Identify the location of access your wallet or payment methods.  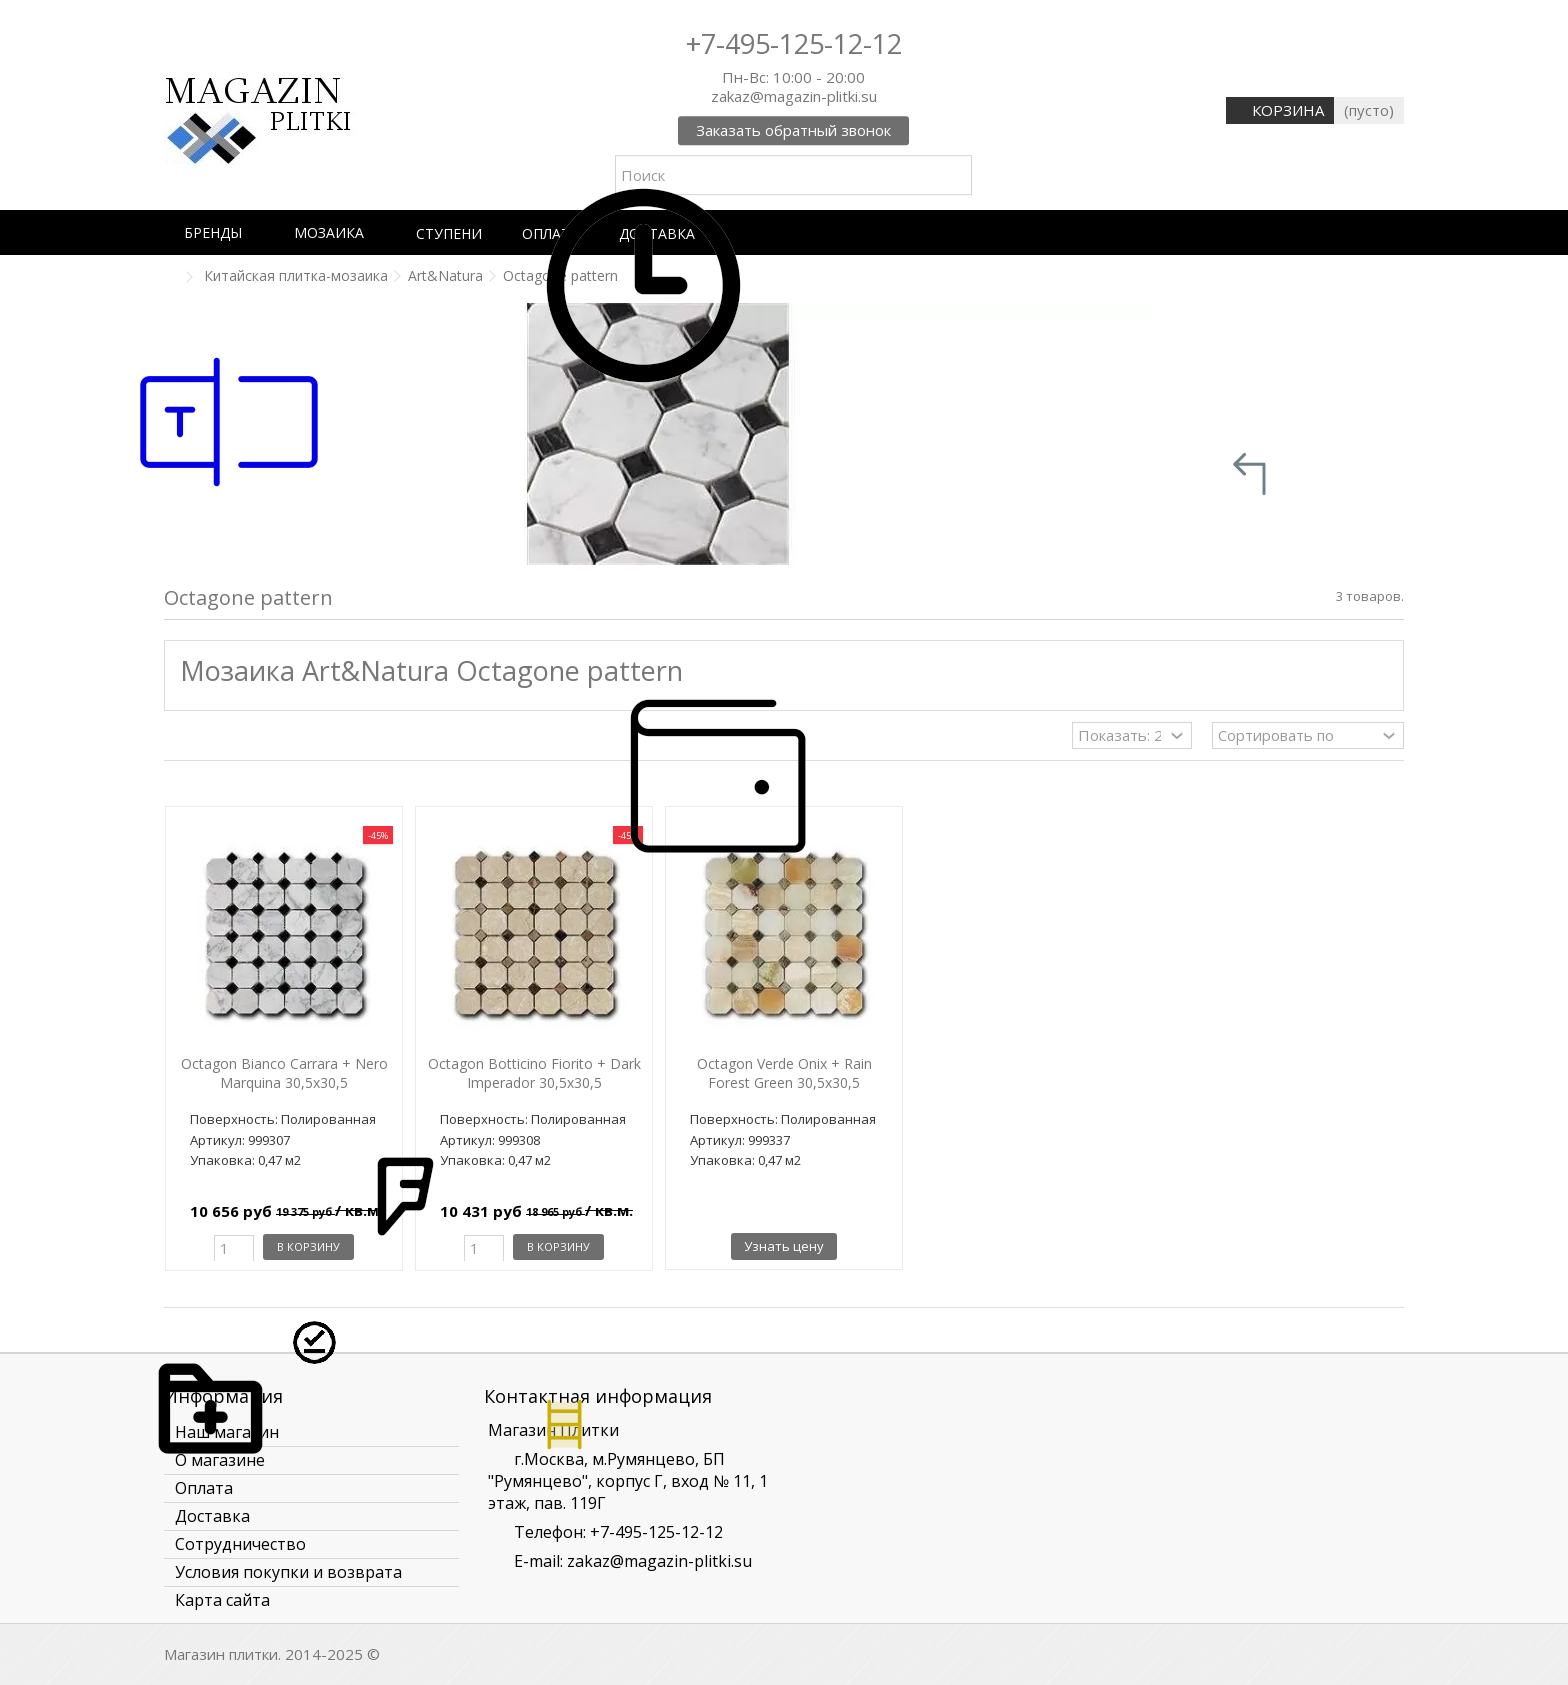
(714, 783).